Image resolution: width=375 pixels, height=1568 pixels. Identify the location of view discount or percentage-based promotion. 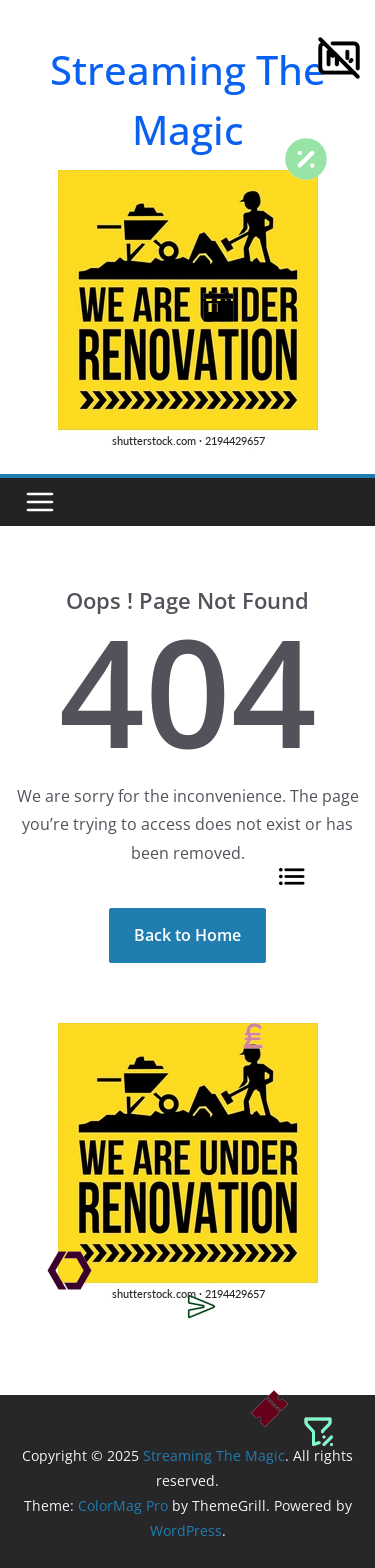
(306, 159).